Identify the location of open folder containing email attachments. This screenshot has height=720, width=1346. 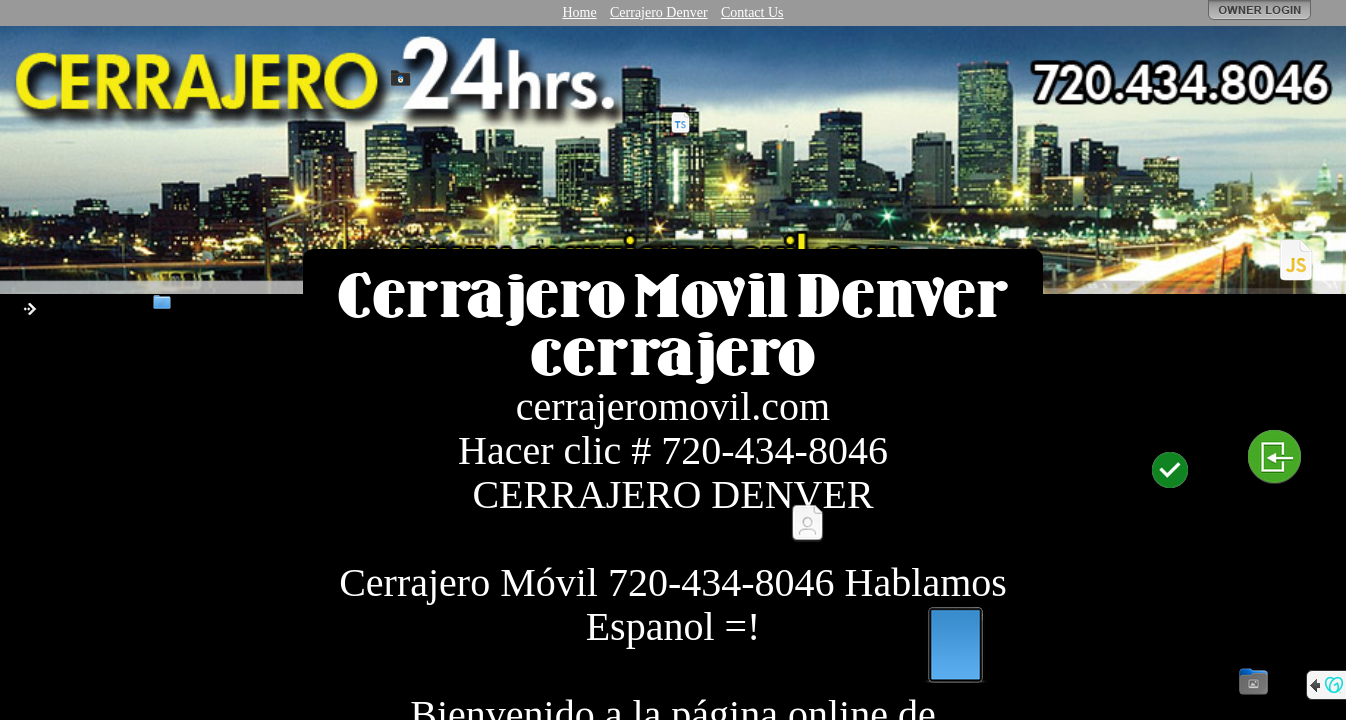
(162, 302).